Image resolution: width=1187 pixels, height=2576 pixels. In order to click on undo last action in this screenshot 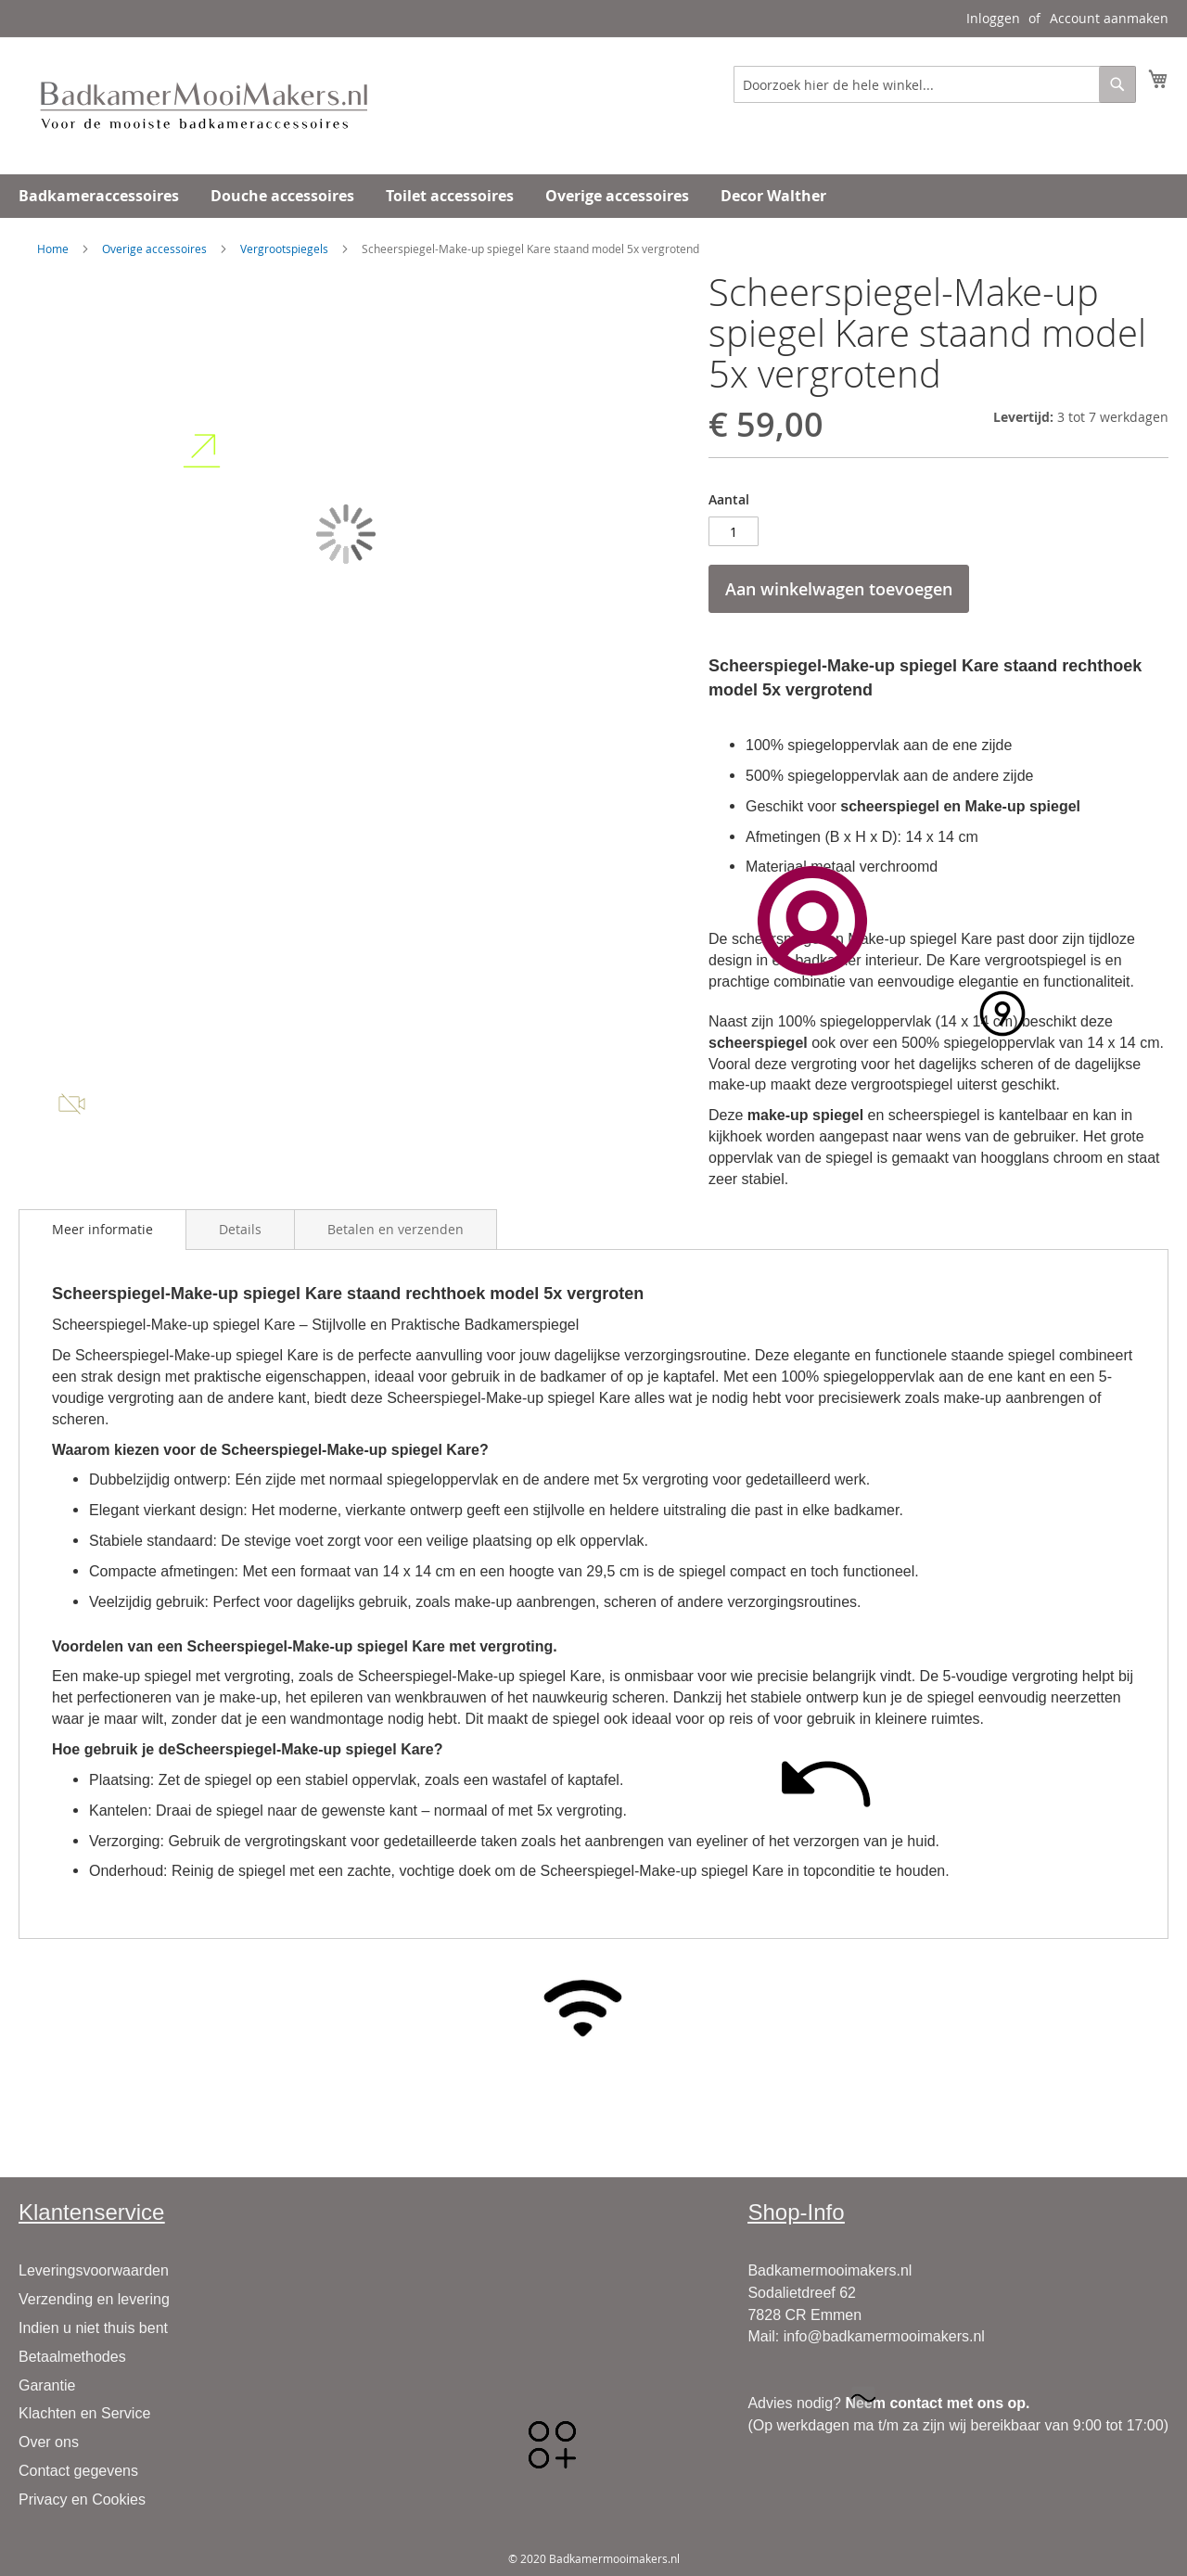, I will do `click(827, 1780)`.